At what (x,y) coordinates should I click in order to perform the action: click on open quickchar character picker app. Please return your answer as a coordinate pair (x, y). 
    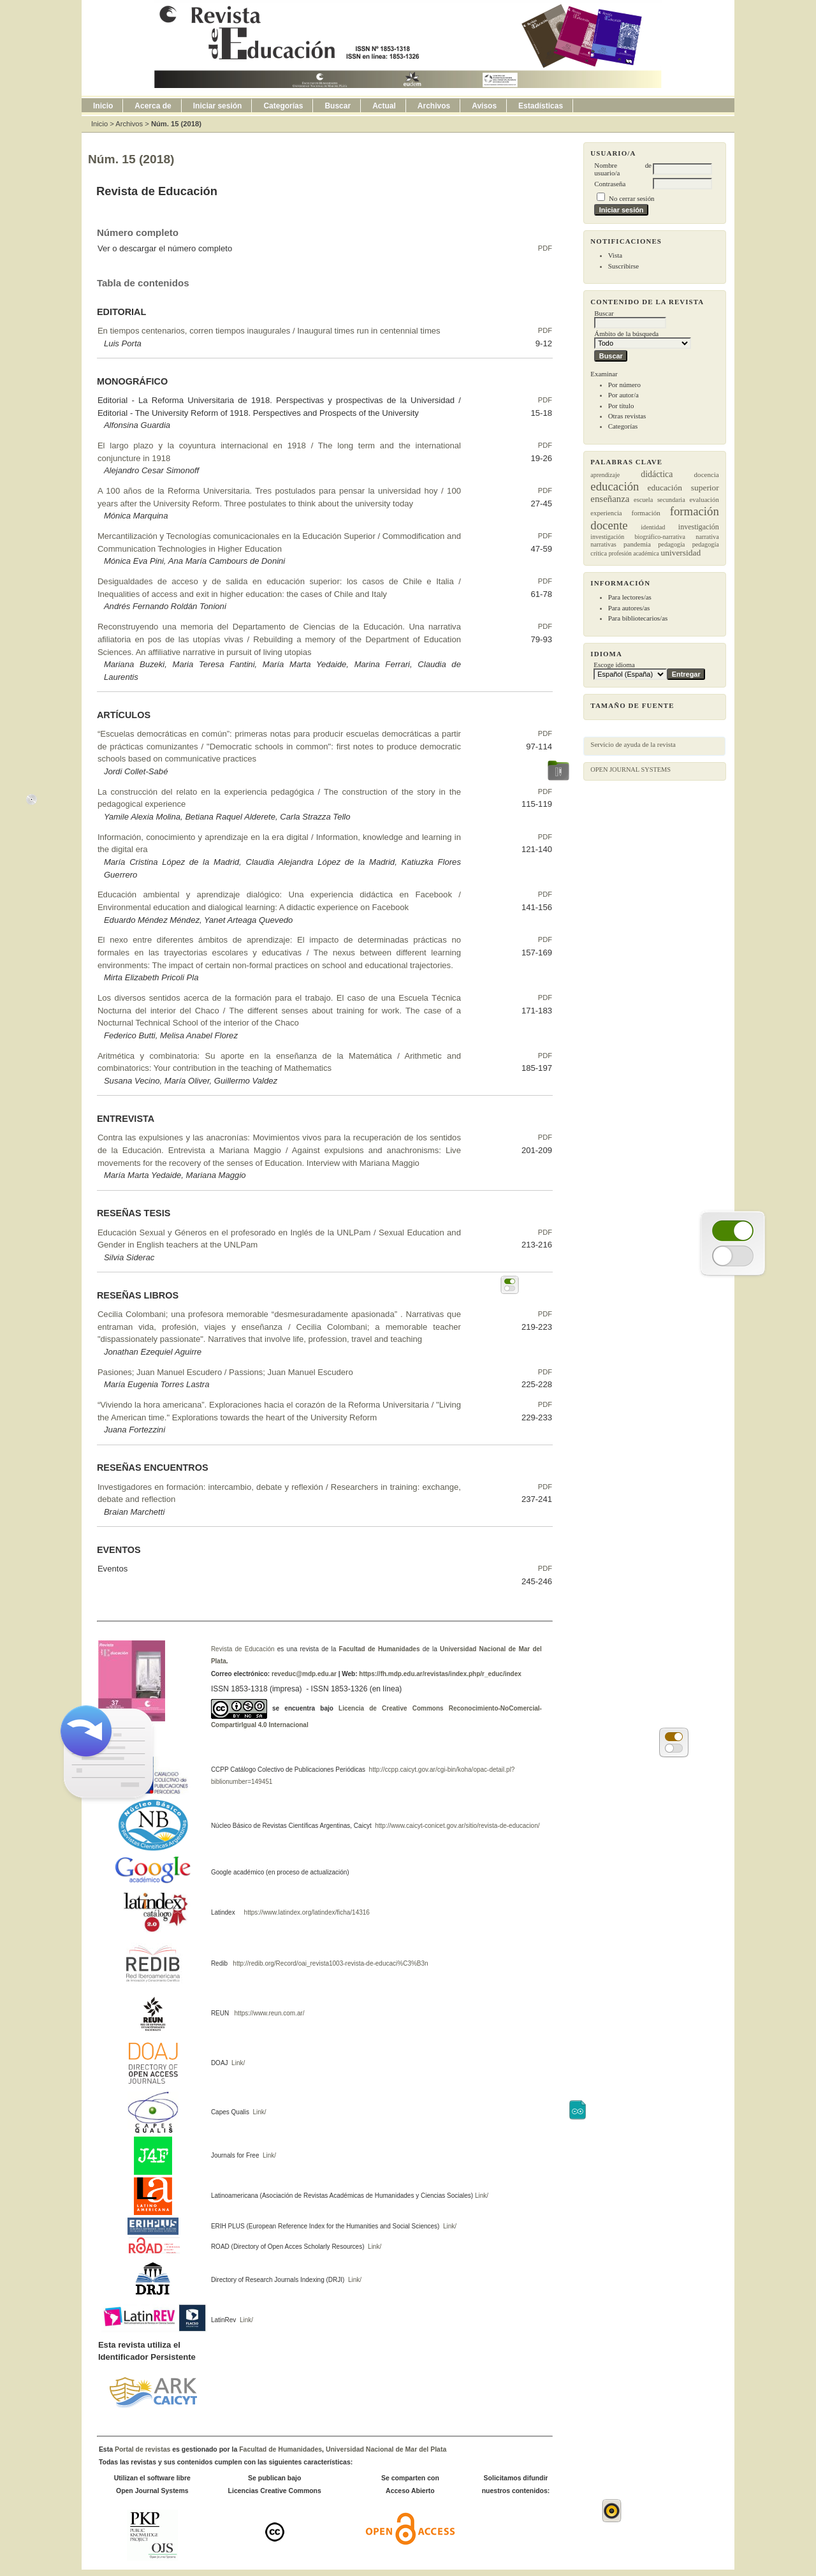
    Looking at the image, I should click on (108, 1753).